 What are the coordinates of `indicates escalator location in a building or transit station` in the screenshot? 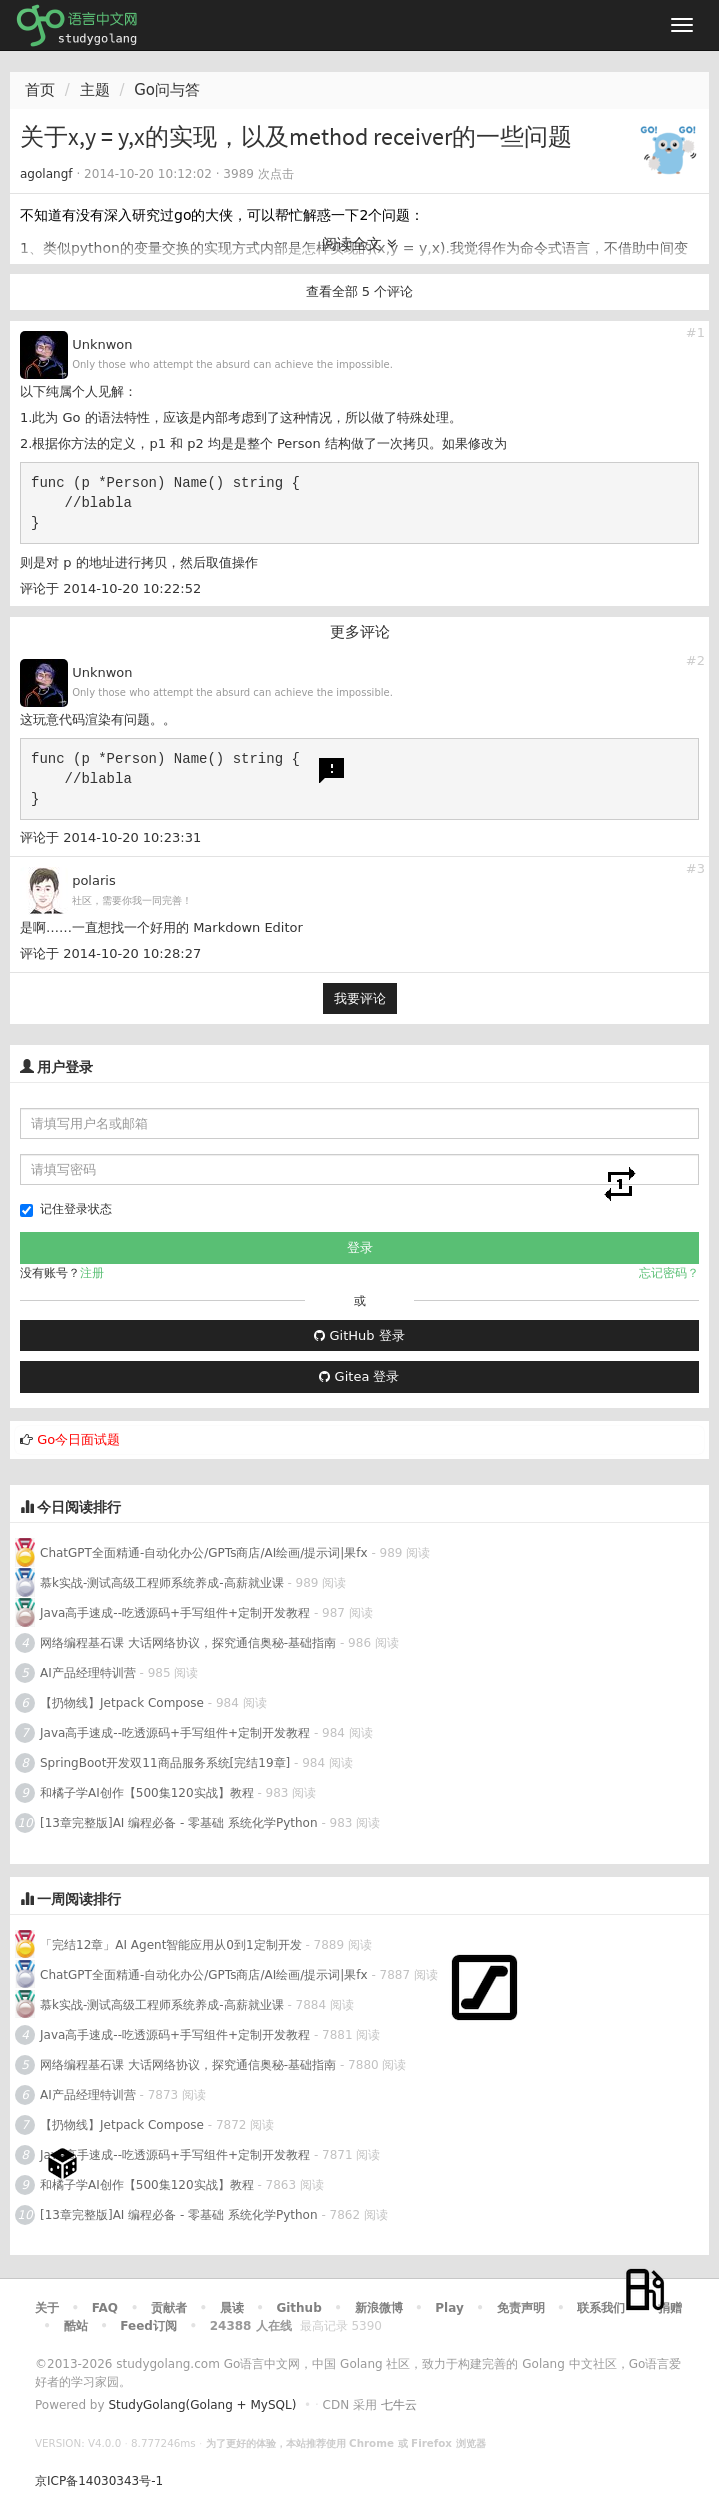 It's located at (484, 1987).